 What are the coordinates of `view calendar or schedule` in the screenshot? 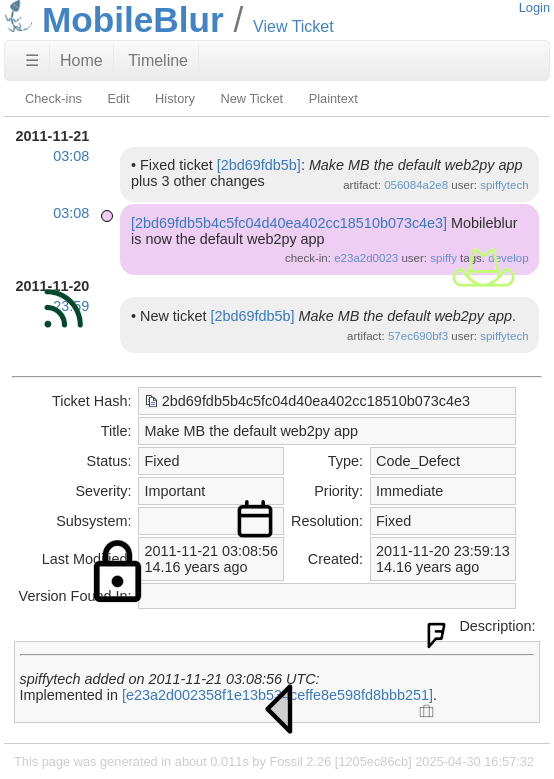 It's located at (255, 520).